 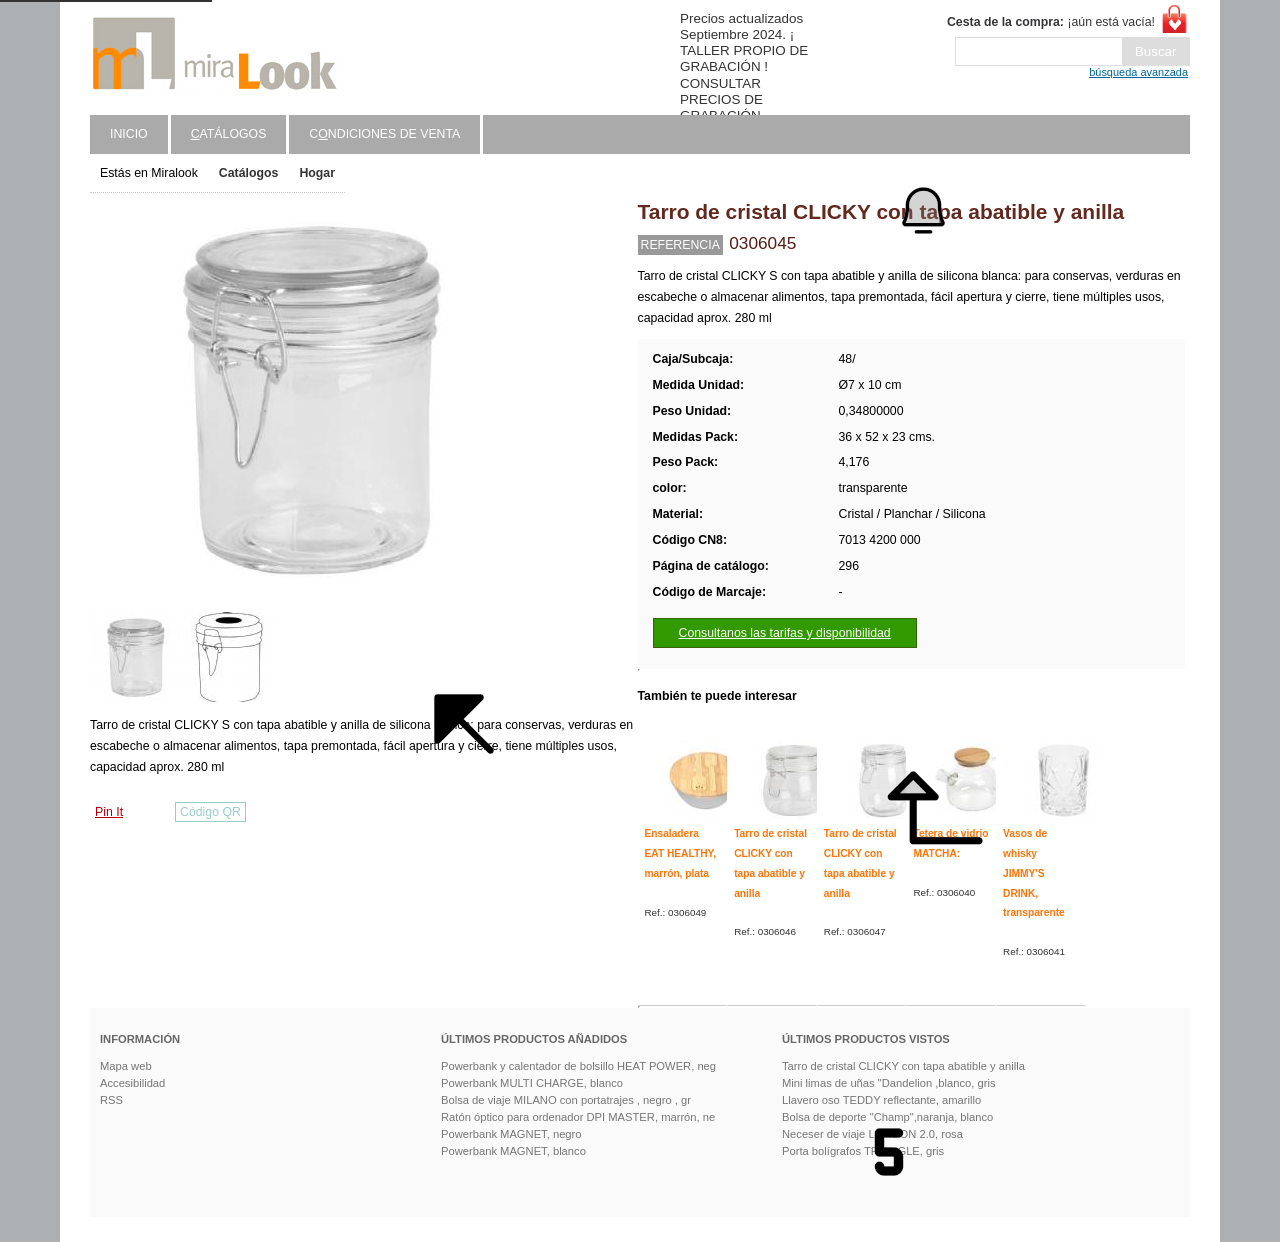 I want to click on indicates step 5 in a multi-step process, so click(x=889, y=1152).